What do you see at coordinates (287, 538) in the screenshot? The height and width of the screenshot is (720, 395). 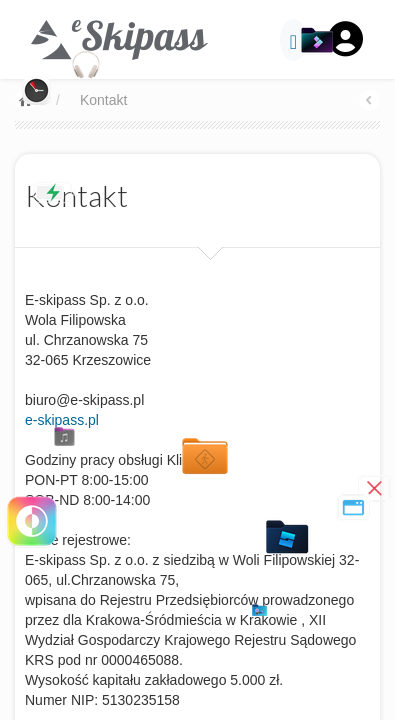 I see `open Roblox Studio project files` at bounding box center [287, 538].